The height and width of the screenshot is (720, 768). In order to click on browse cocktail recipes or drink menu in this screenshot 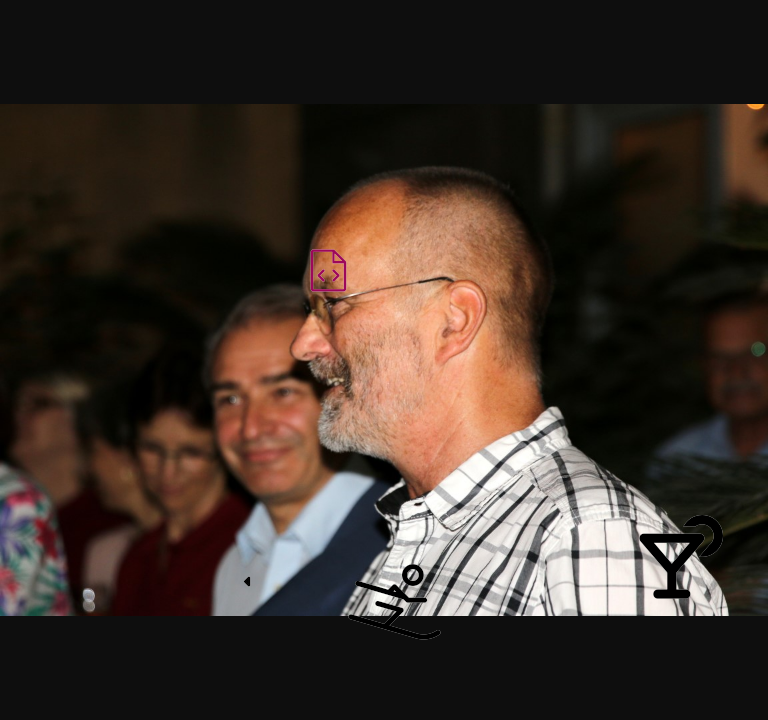, I will do `click(676, 561)`.